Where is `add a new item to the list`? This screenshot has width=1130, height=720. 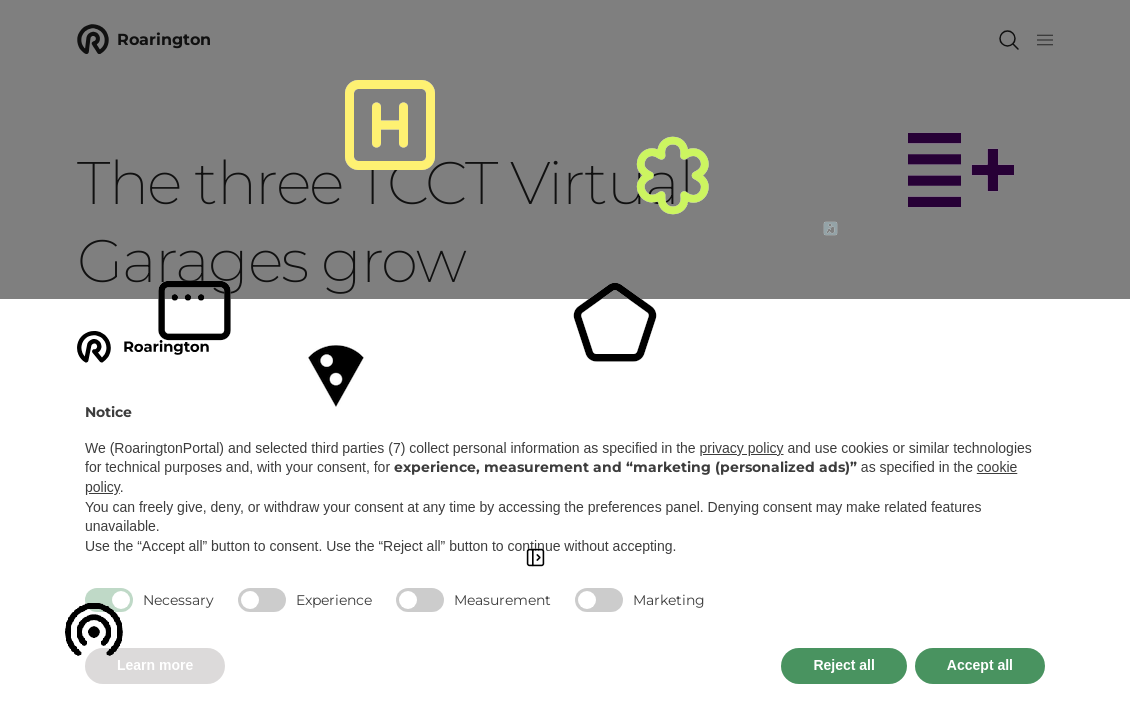
add a new item to the list is located at coordinates (961, 170).